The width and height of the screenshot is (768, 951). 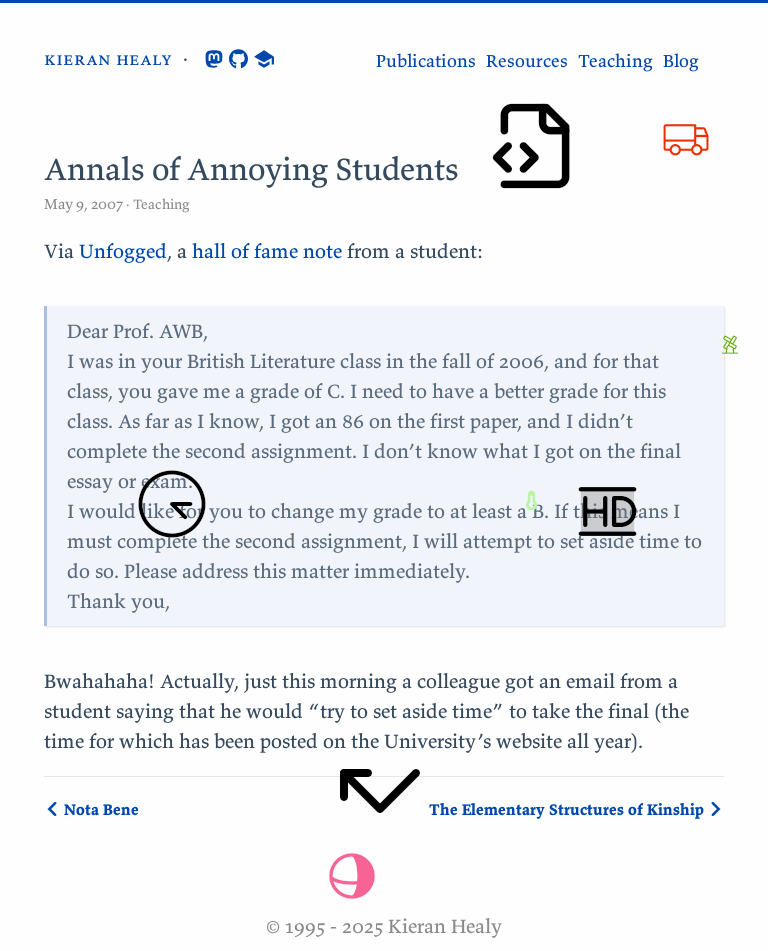 I want to click on track your delivery status, so click(x=684, y=137).